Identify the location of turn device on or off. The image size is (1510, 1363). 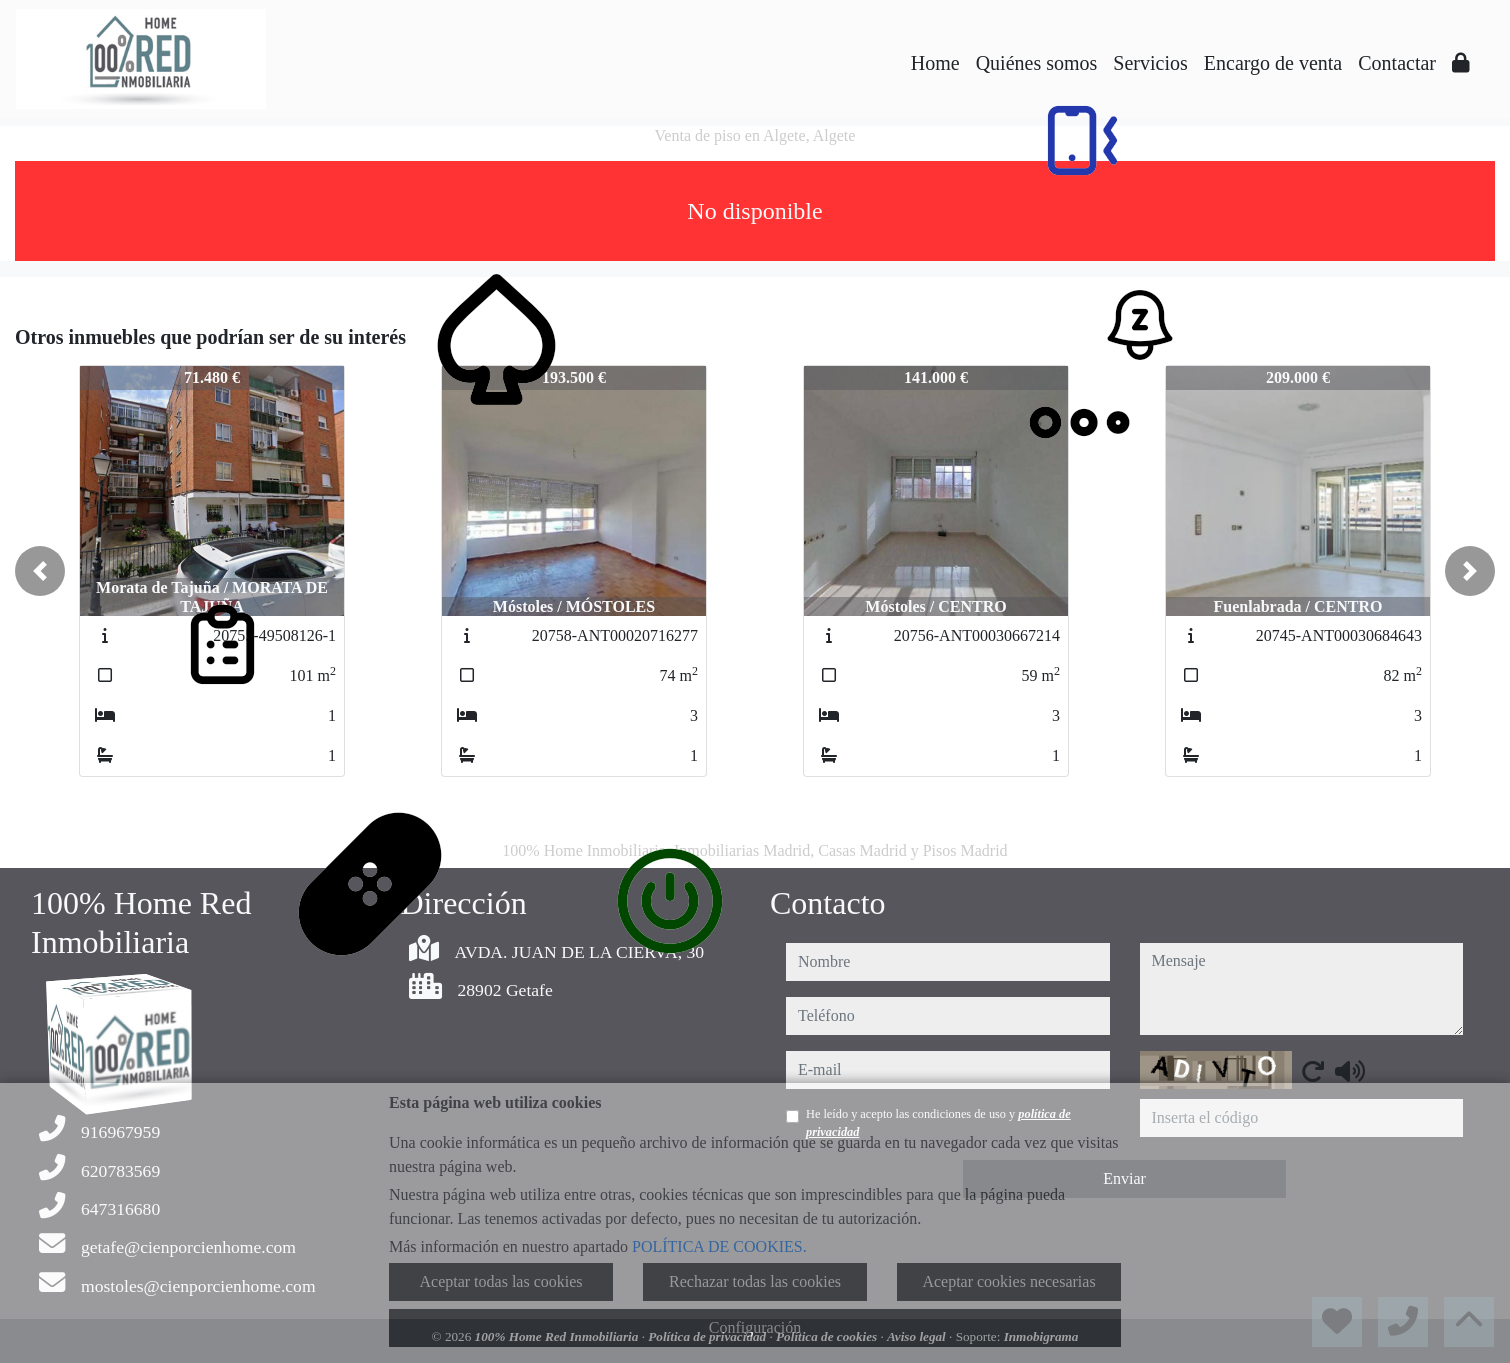
(670, 901).